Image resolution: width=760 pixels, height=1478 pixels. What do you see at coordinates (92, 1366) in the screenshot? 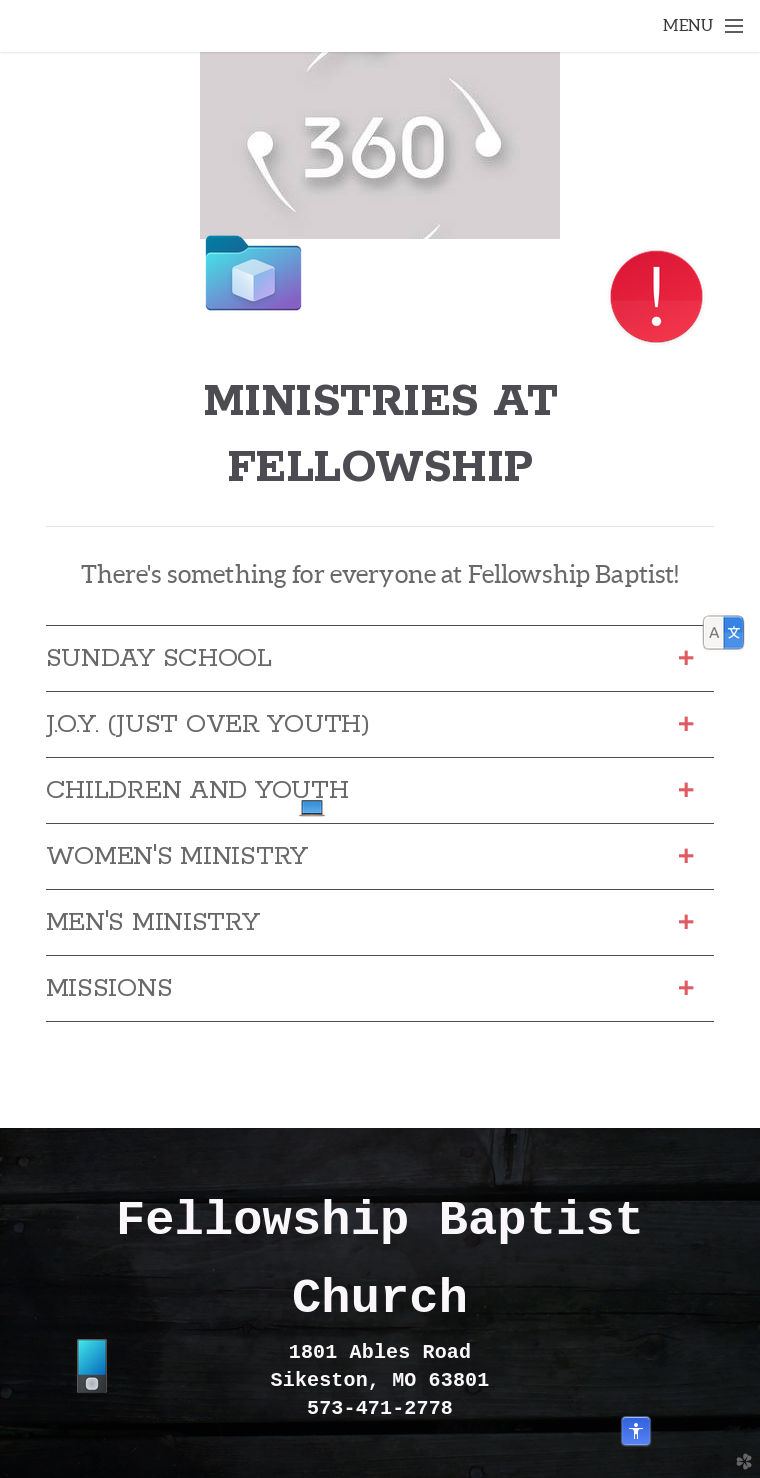
I see `access portable media player settings` at bounding box center [92, 1366].